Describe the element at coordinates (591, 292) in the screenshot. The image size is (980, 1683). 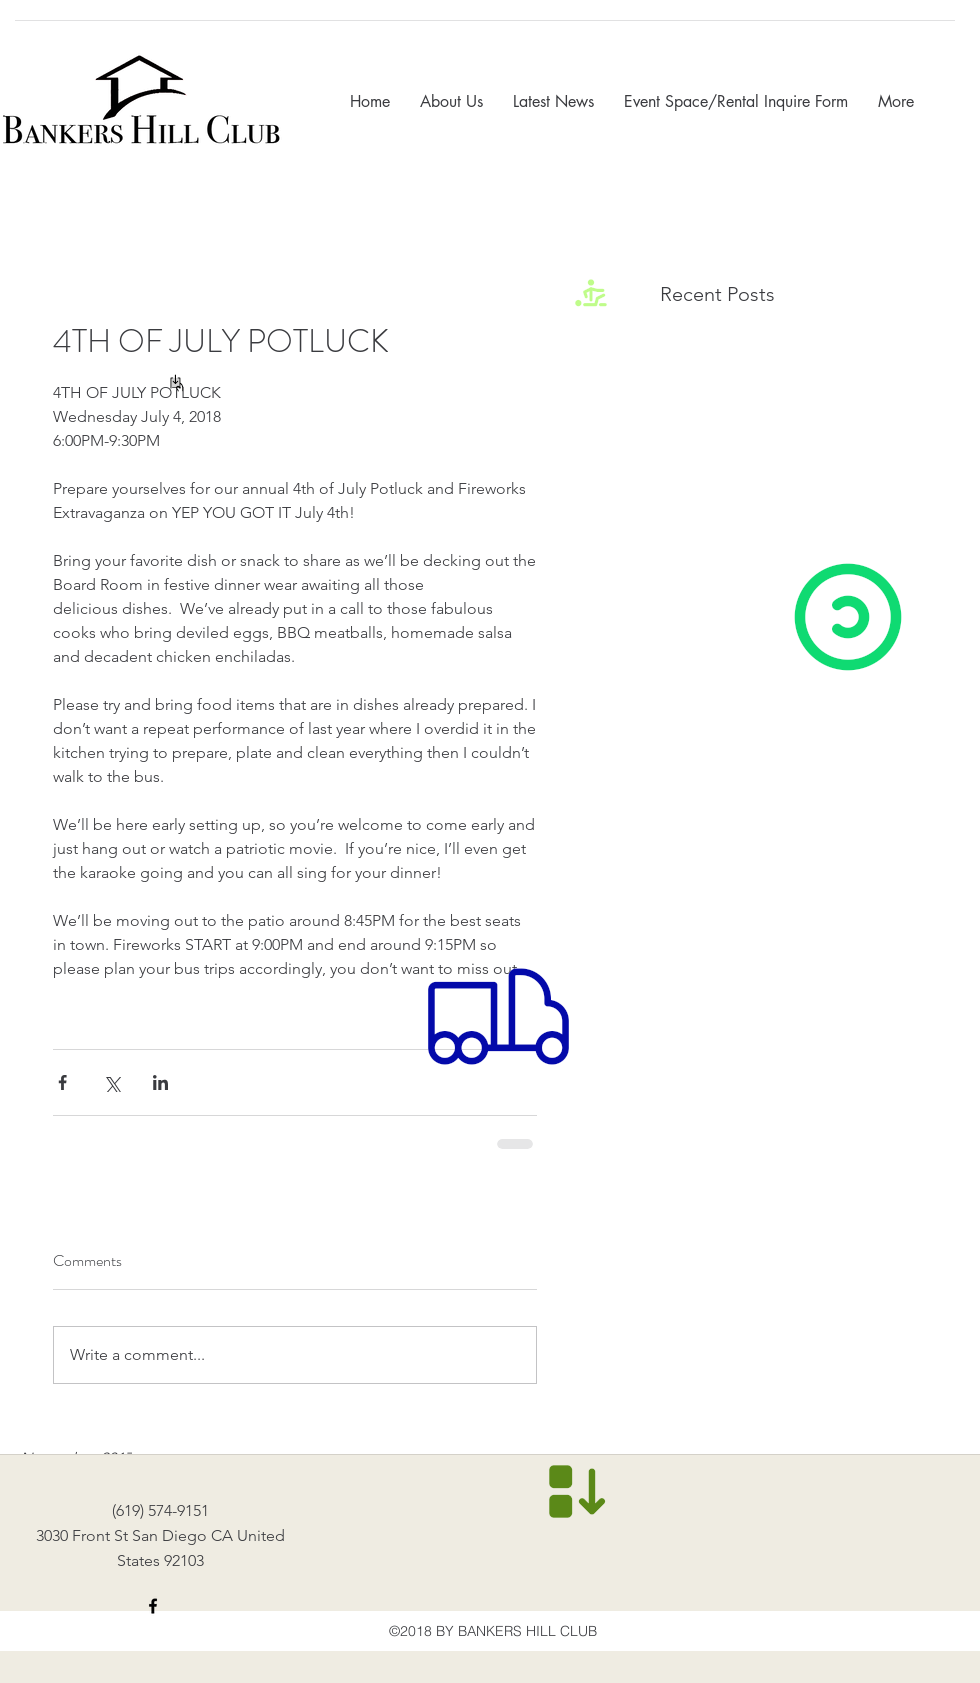
I see `access physiotherapy services` at that location.